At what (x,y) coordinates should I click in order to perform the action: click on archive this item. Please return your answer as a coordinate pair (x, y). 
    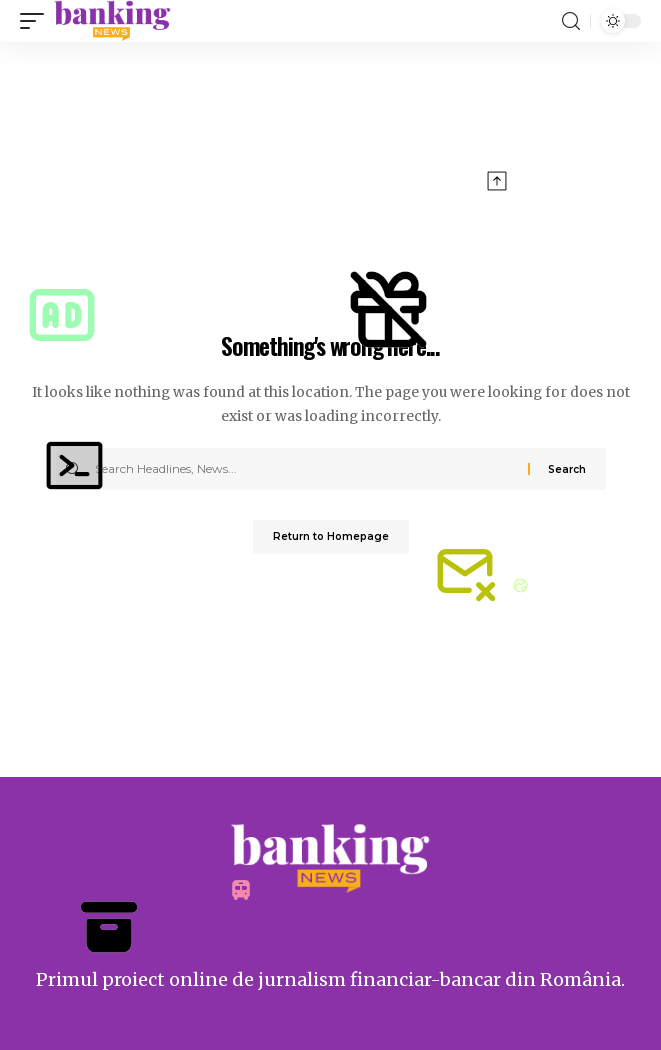
    Looking at the image, I should click on (109, 927).